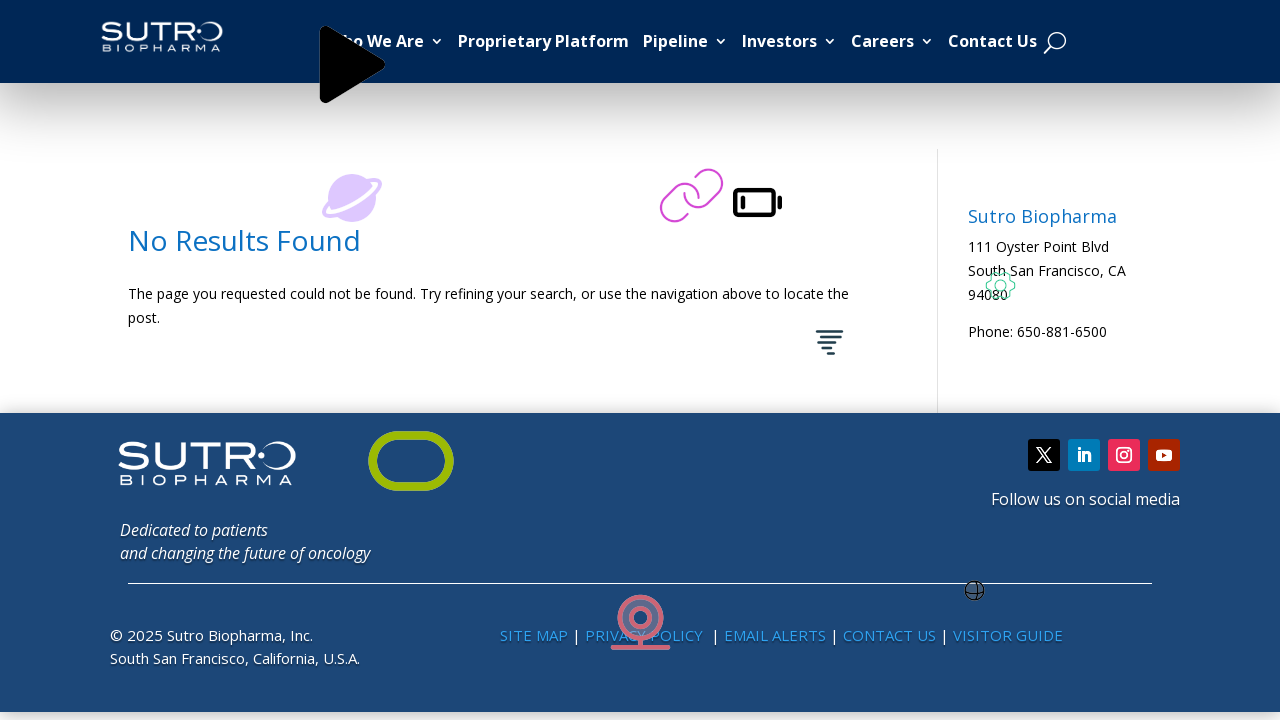 Image resolution: width=1280 pixels, height=720 pixels. Describe the element at coordinates (411, 461) in the screenshot. I see `medication or pill tracker` at that location.